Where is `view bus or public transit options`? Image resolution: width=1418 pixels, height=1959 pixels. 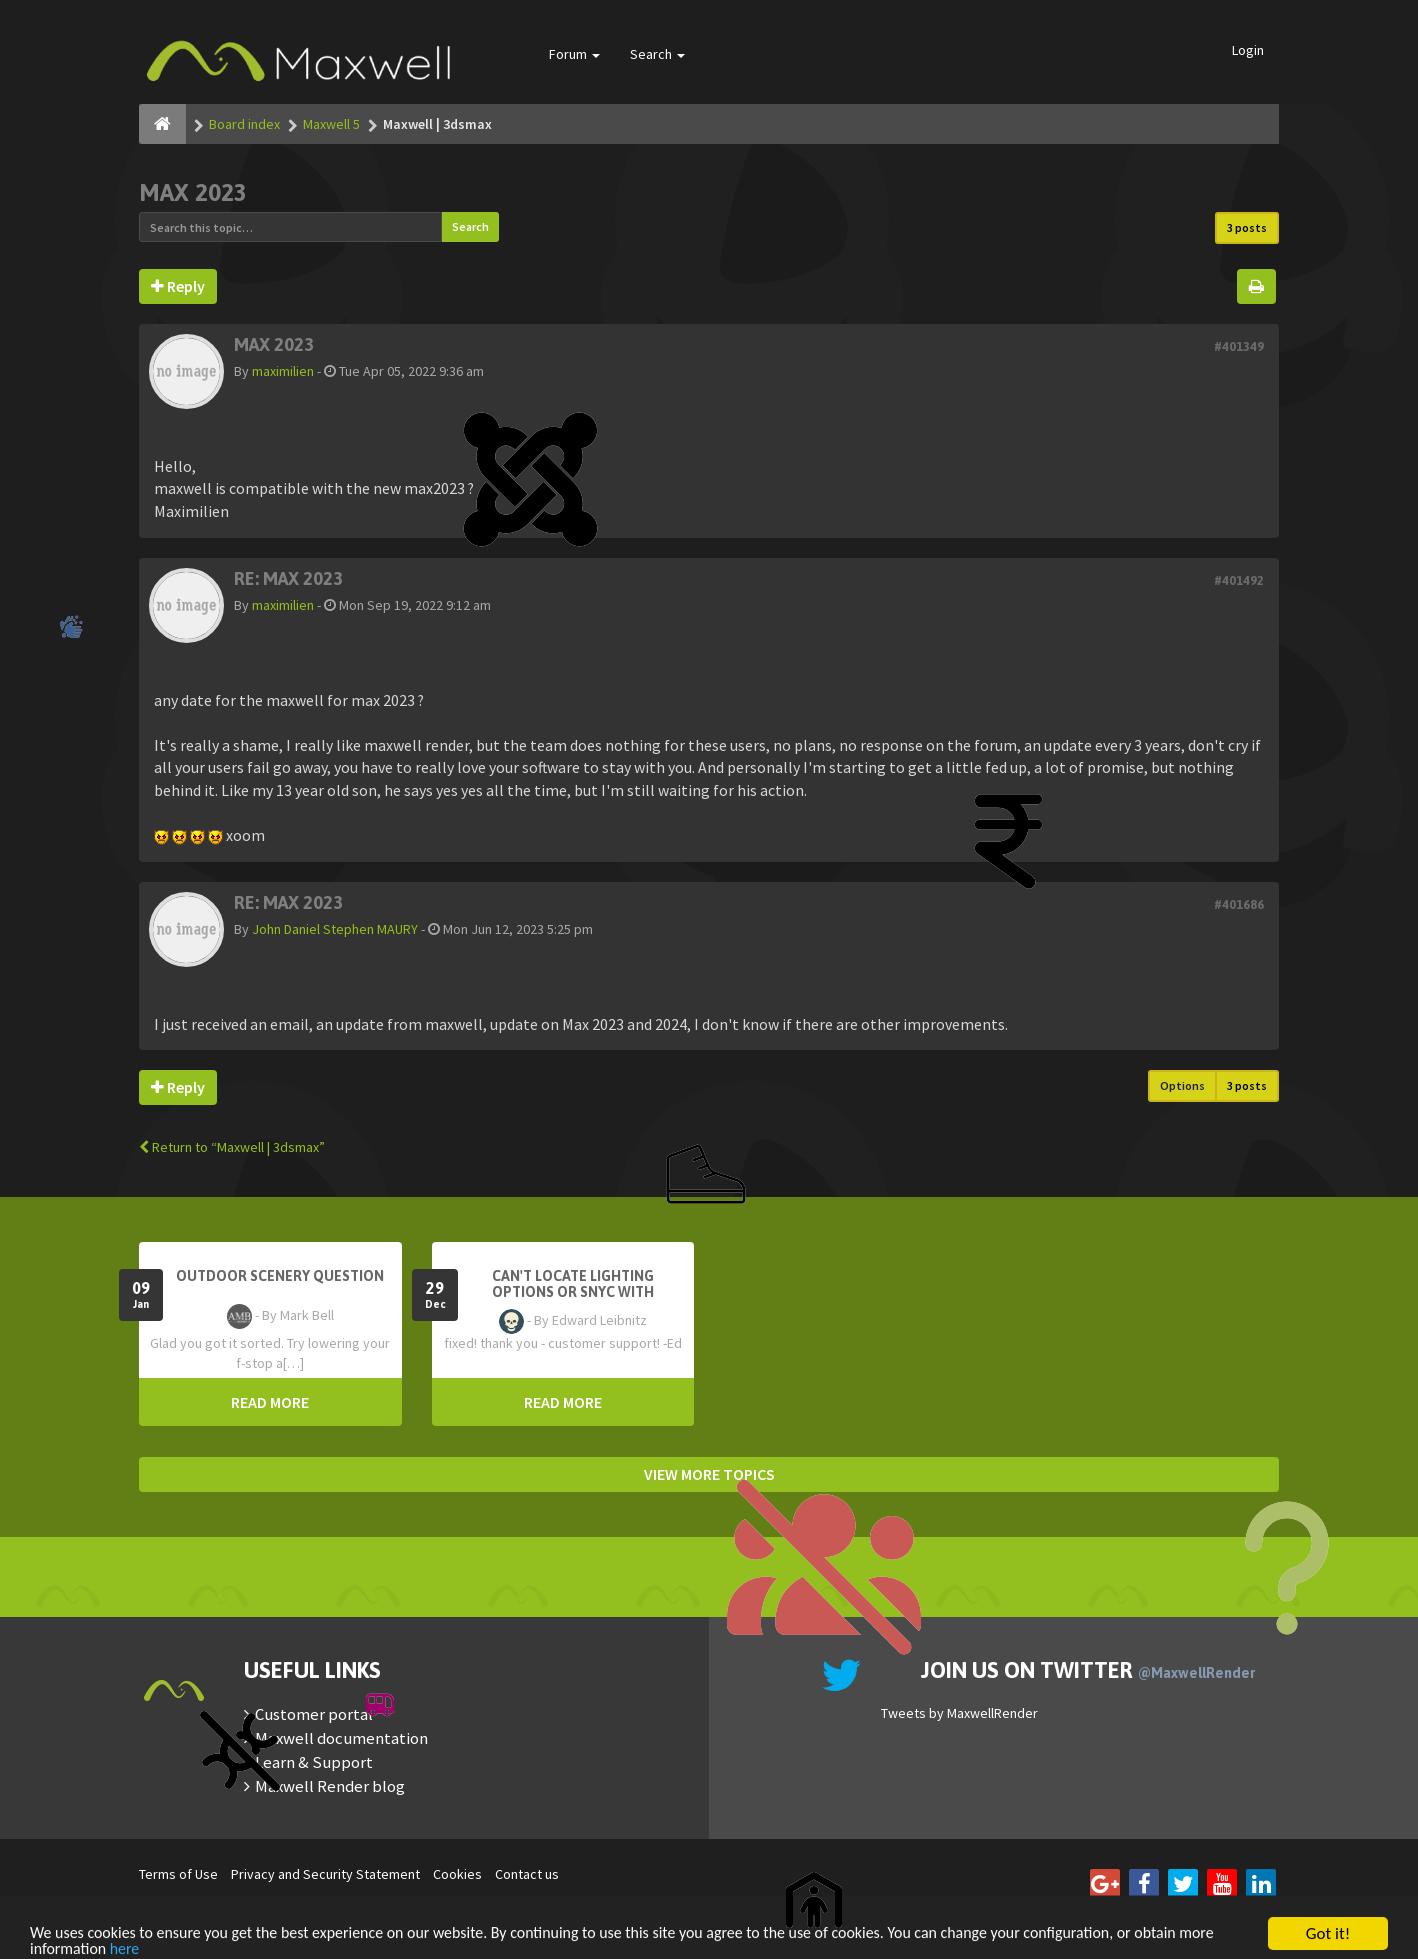 view bus or public transit options is located at coordinates (380, 1705).